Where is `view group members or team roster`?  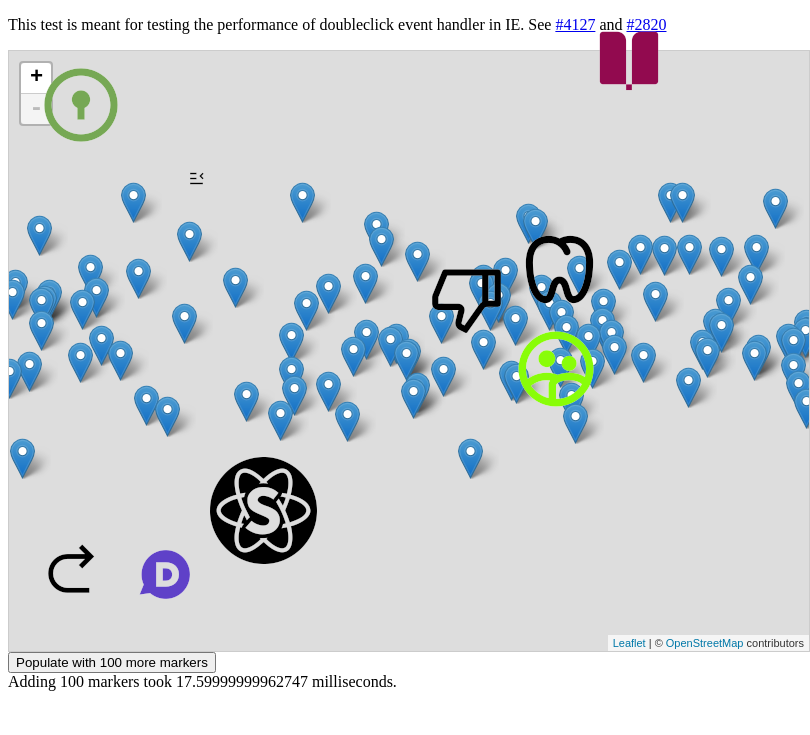 view group members or team roster is located at coordinates (556, 369).